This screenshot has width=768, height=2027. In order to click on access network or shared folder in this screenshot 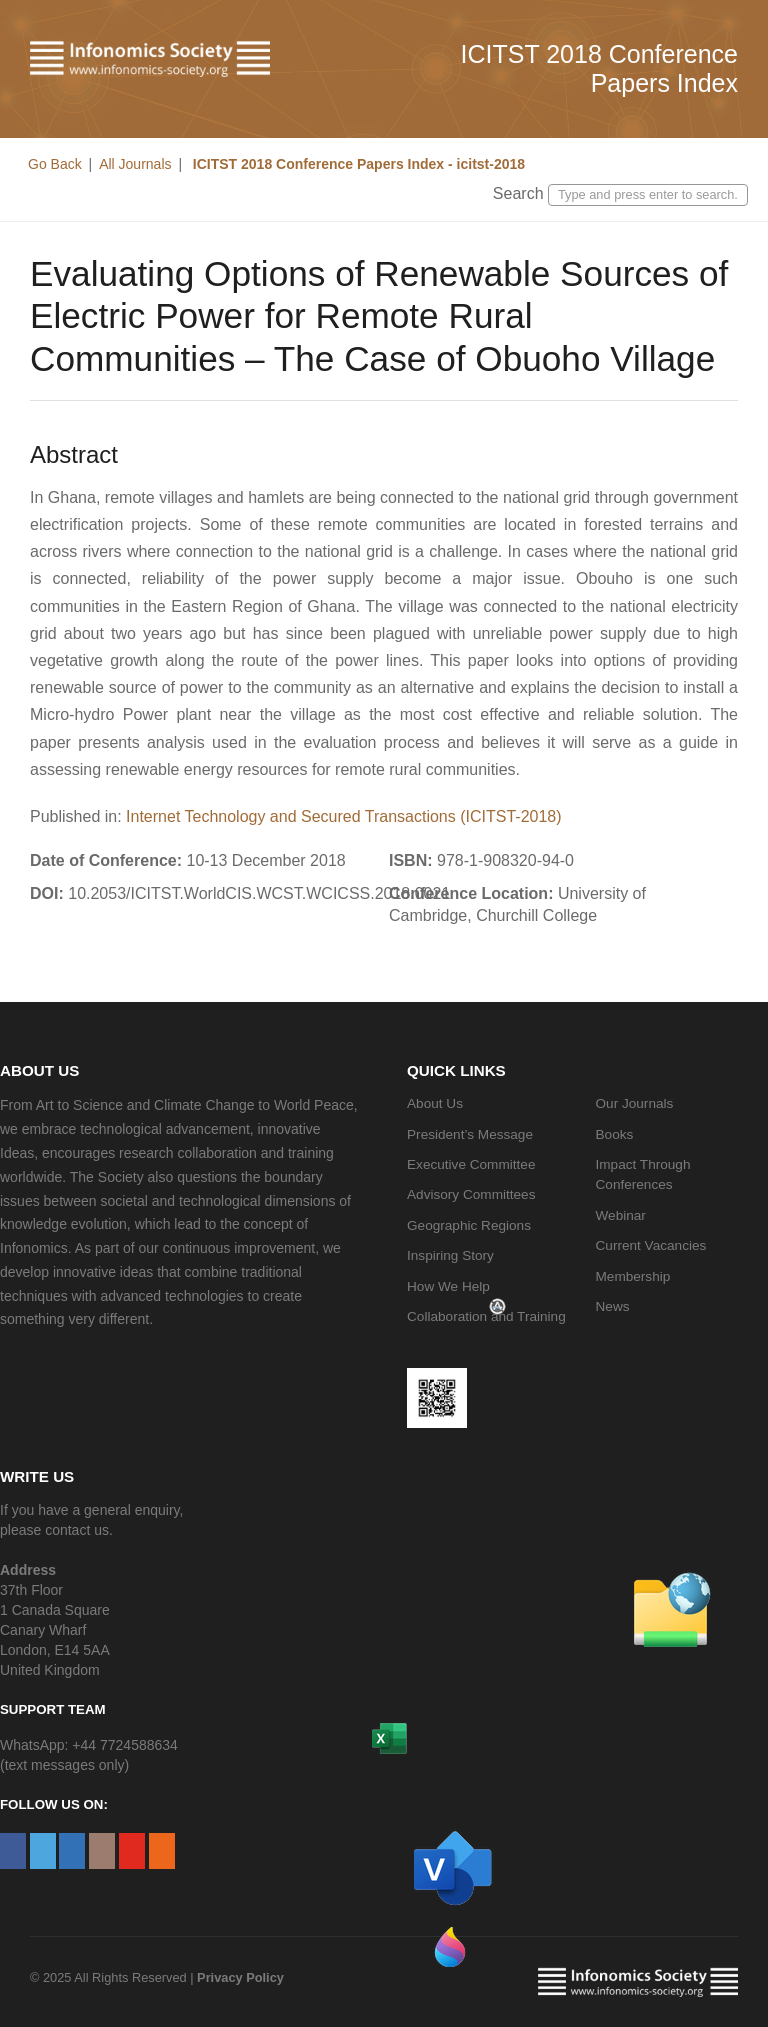, I will do `click(670, 1610)`.